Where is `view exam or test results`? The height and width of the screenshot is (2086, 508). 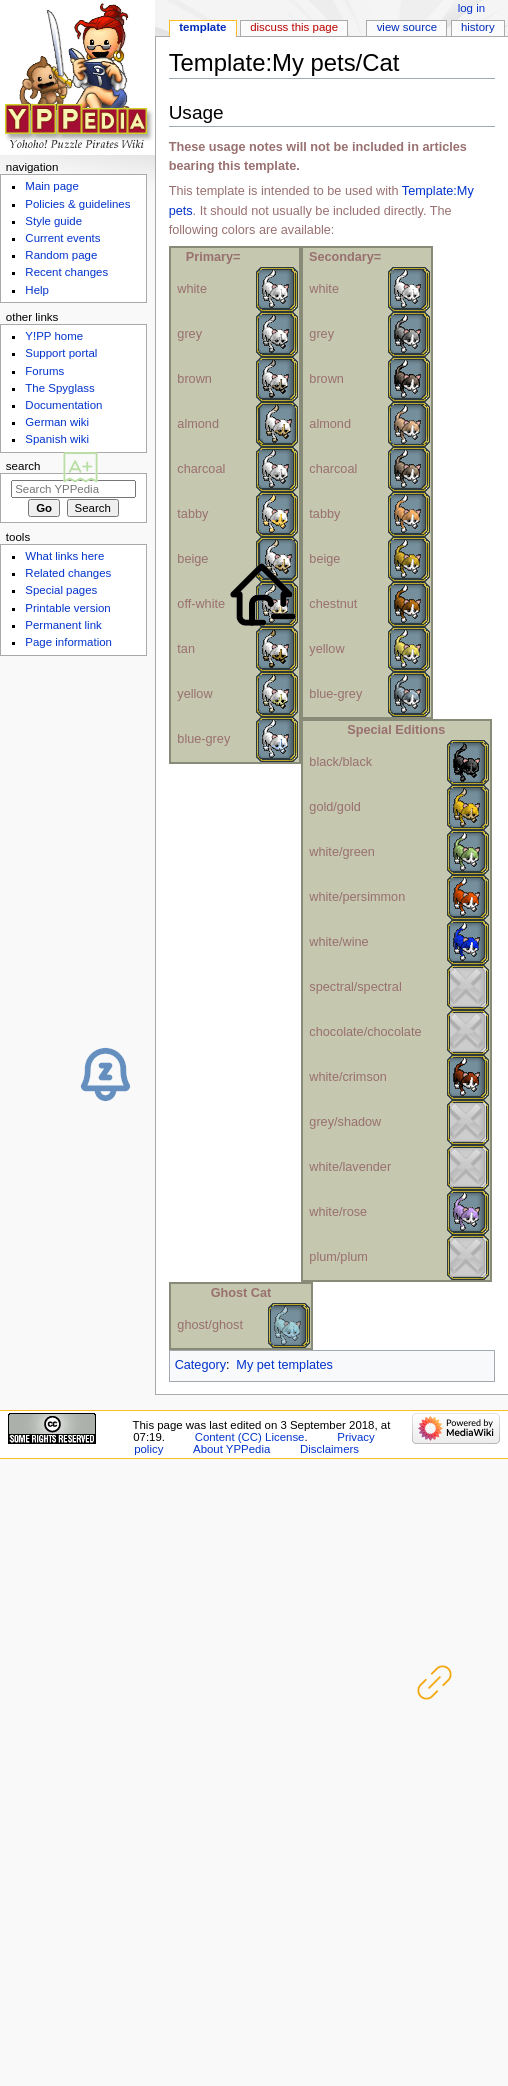
view exam or test results is located at coordinates (80, 466).